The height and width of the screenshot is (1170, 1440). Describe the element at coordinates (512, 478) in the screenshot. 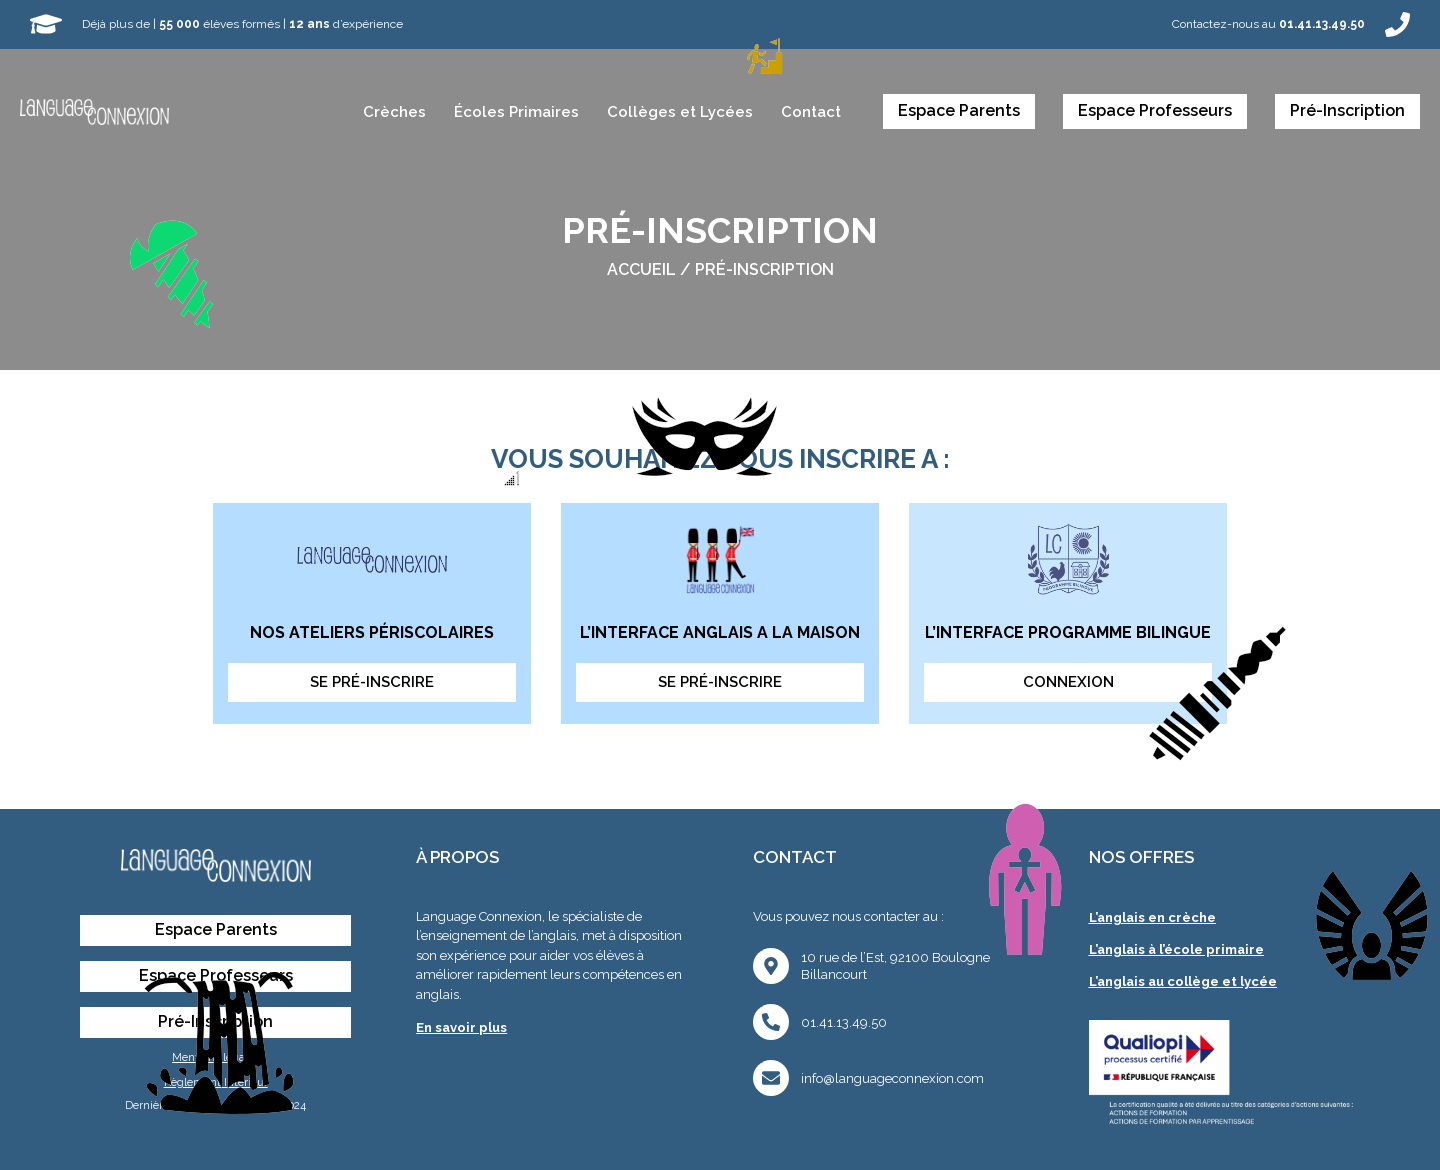

I see `reach the end of a level or stage` at that location.